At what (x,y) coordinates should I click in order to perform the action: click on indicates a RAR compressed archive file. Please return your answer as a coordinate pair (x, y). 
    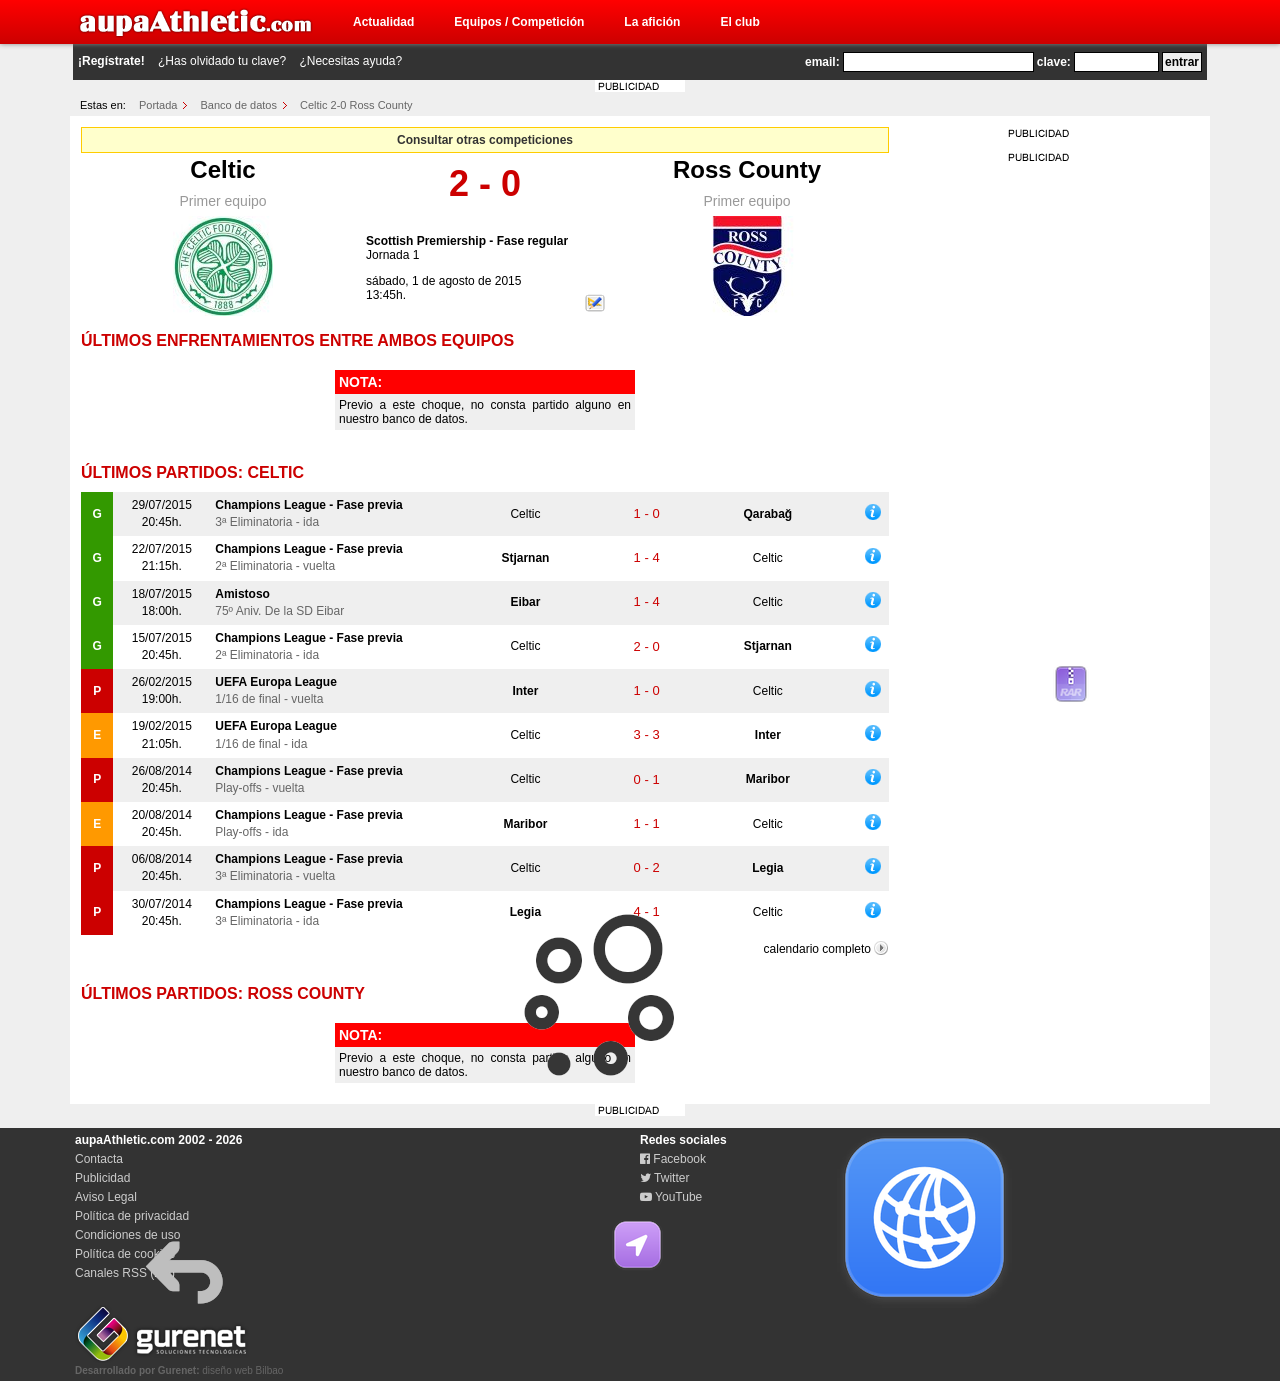
    Looking at the image, I should click on (1071, 684).